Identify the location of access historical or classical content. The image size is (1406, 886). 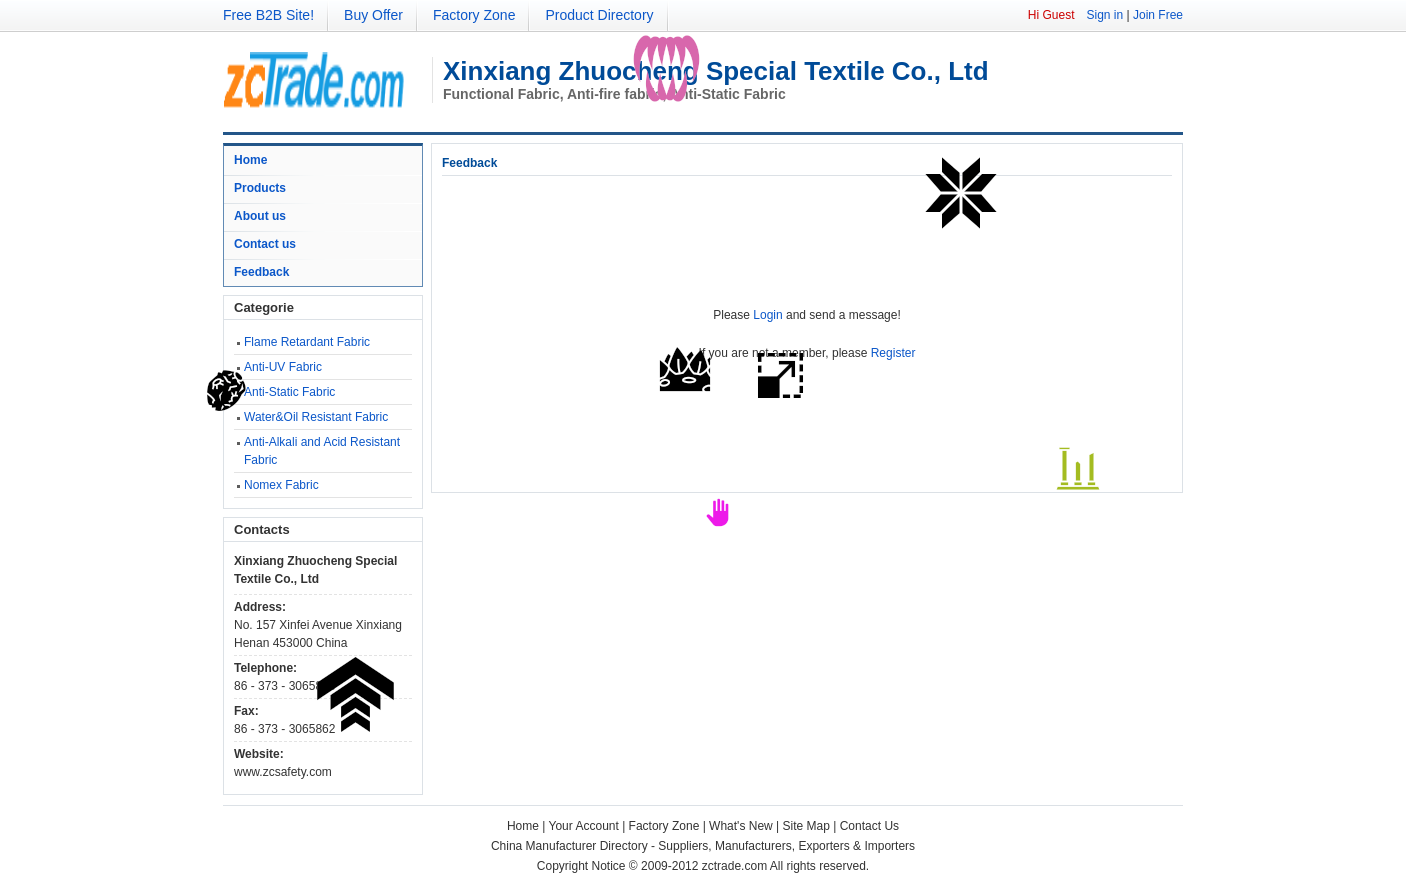
(1078, 468).